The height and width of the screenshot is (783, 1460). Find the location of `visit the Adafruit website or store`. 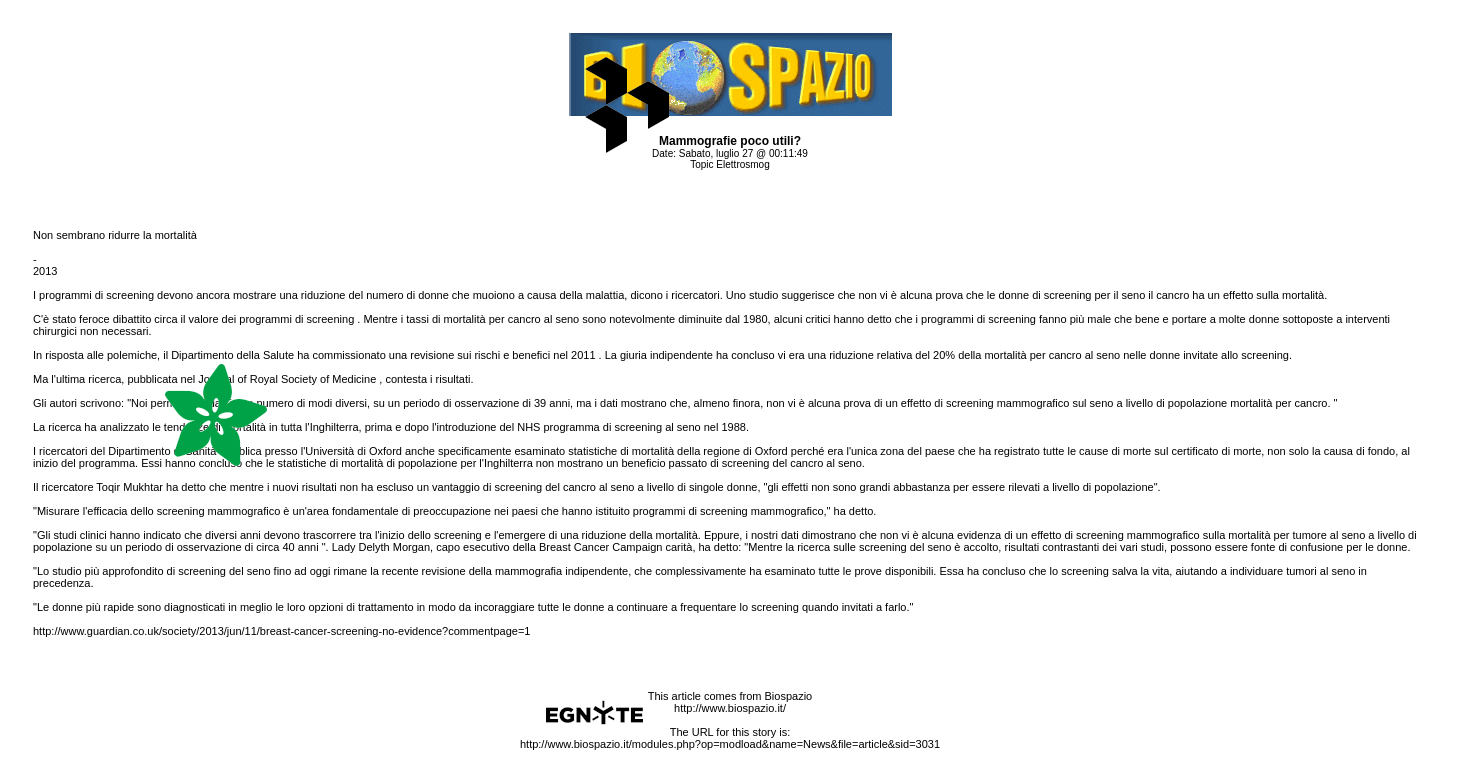

visit the Adafruit website or store is located at coordinates (216, 415).